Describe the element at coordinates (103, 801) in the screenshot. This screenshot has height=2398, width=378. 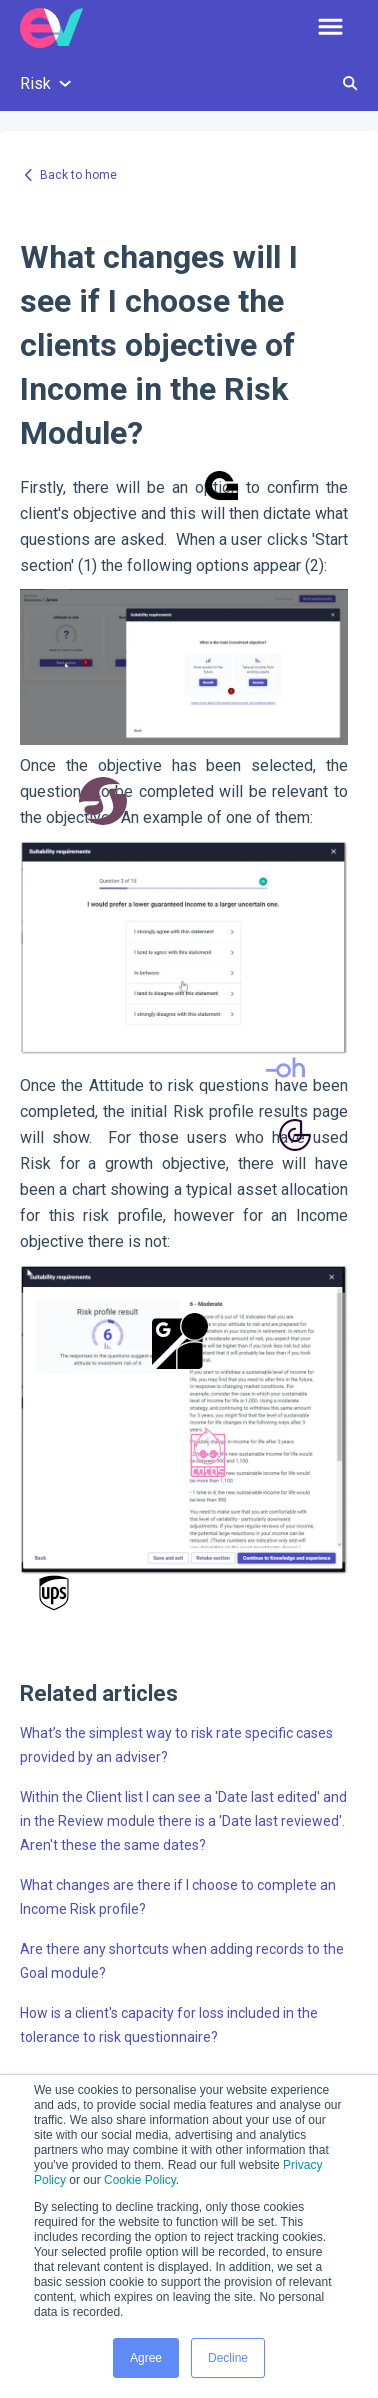
I see `shelly smart home brand logo` at that location.